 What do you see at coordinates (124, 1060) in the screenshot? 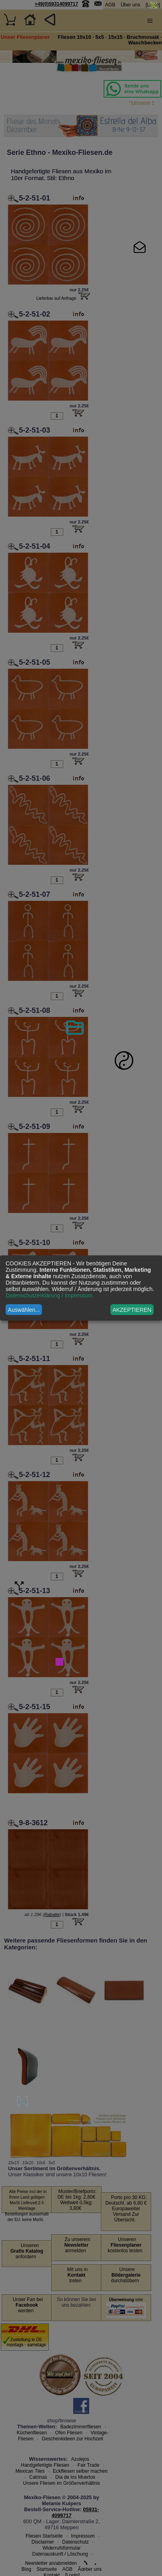
I see `toggle balance or harmony mode` at bounding box center [124, 1060].